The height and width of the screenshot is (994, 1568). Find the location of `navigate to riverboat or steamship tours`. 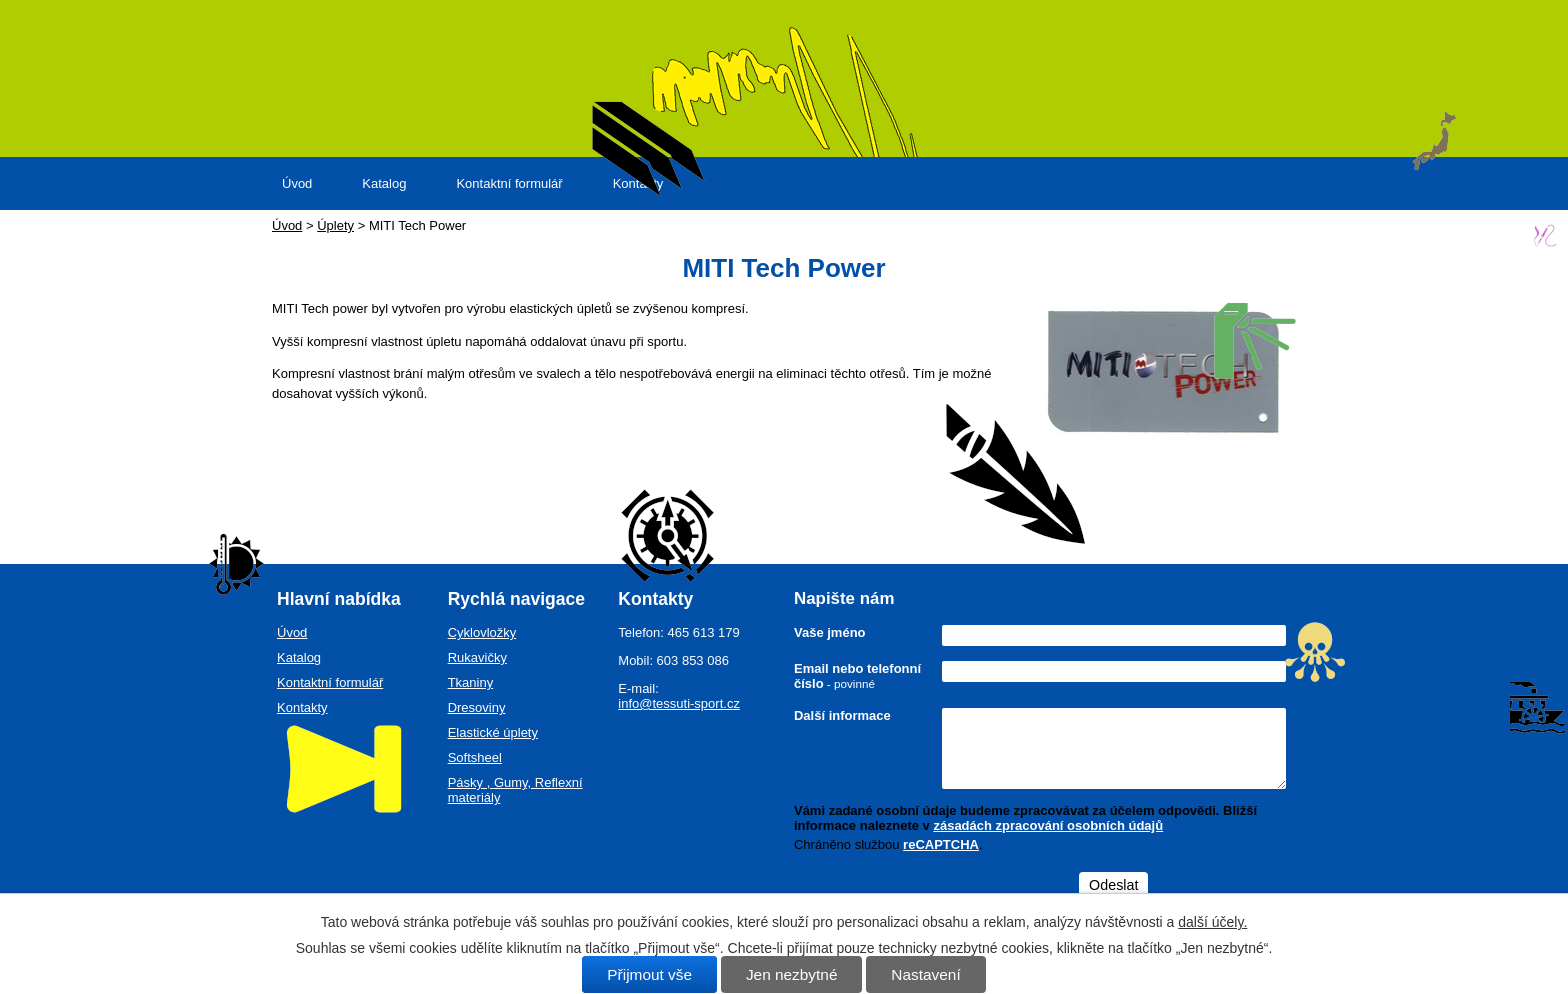

navigate to riverboat or steamship tours is located at coordinates (1537, 709).